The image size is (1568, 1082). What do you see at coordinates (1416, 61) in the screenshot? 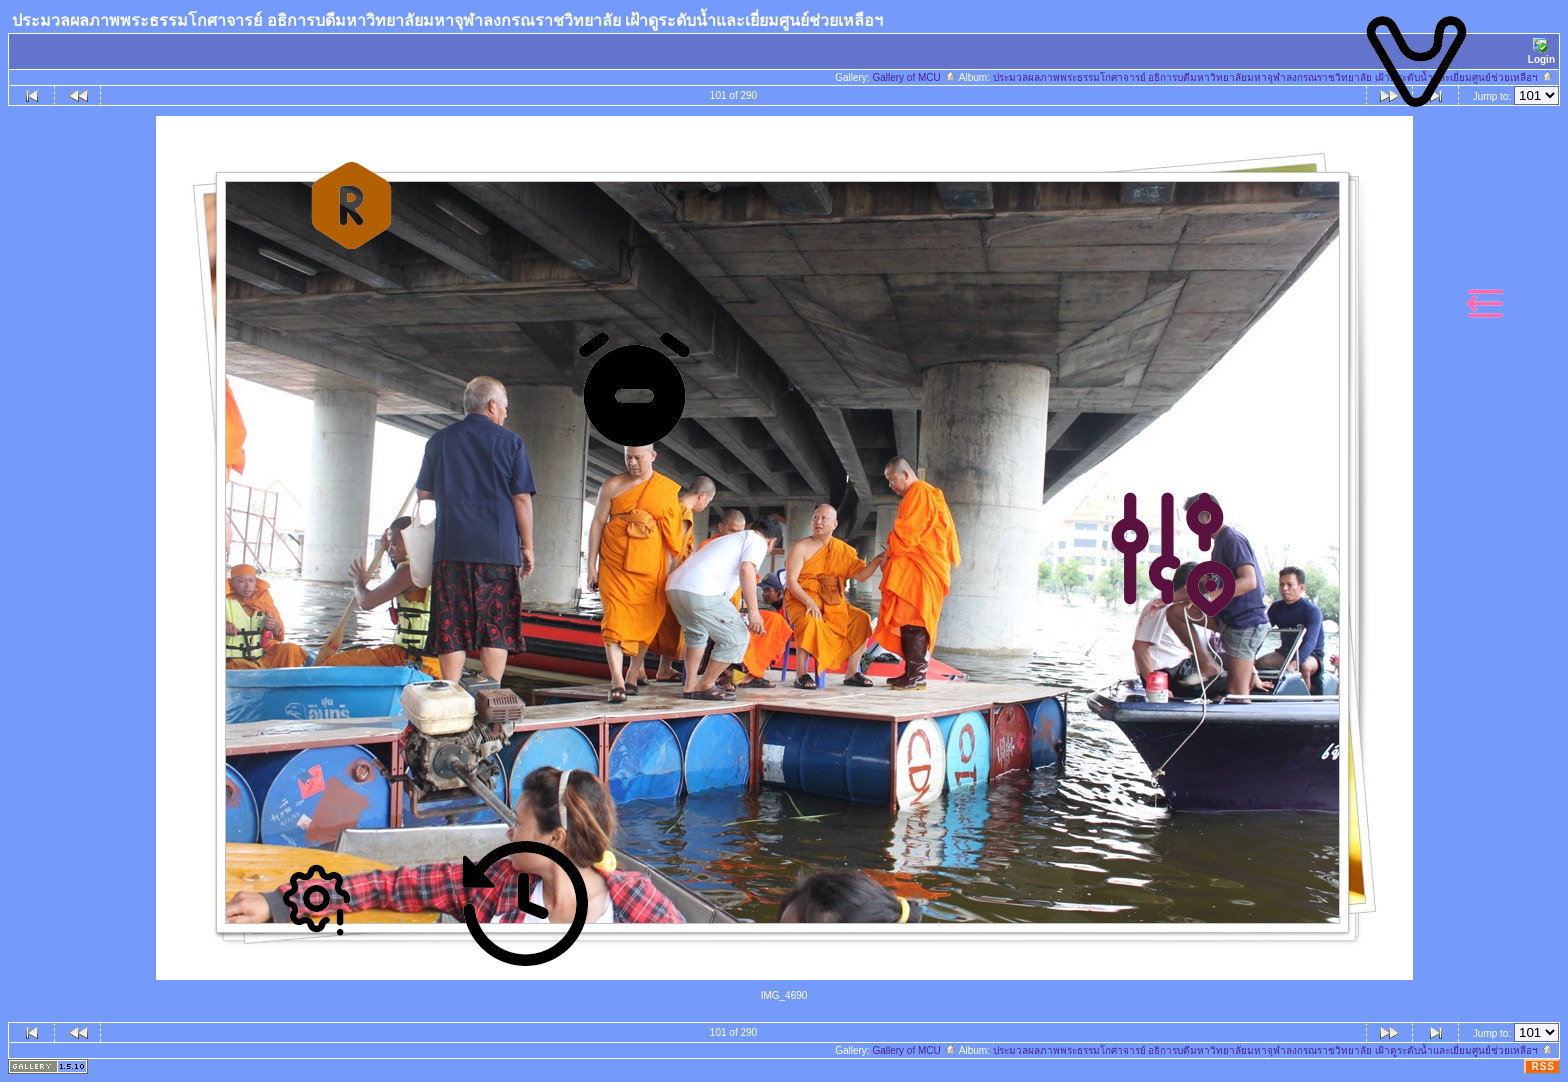
I see `open vivaldi browser` at bounding box center [1416, 61].